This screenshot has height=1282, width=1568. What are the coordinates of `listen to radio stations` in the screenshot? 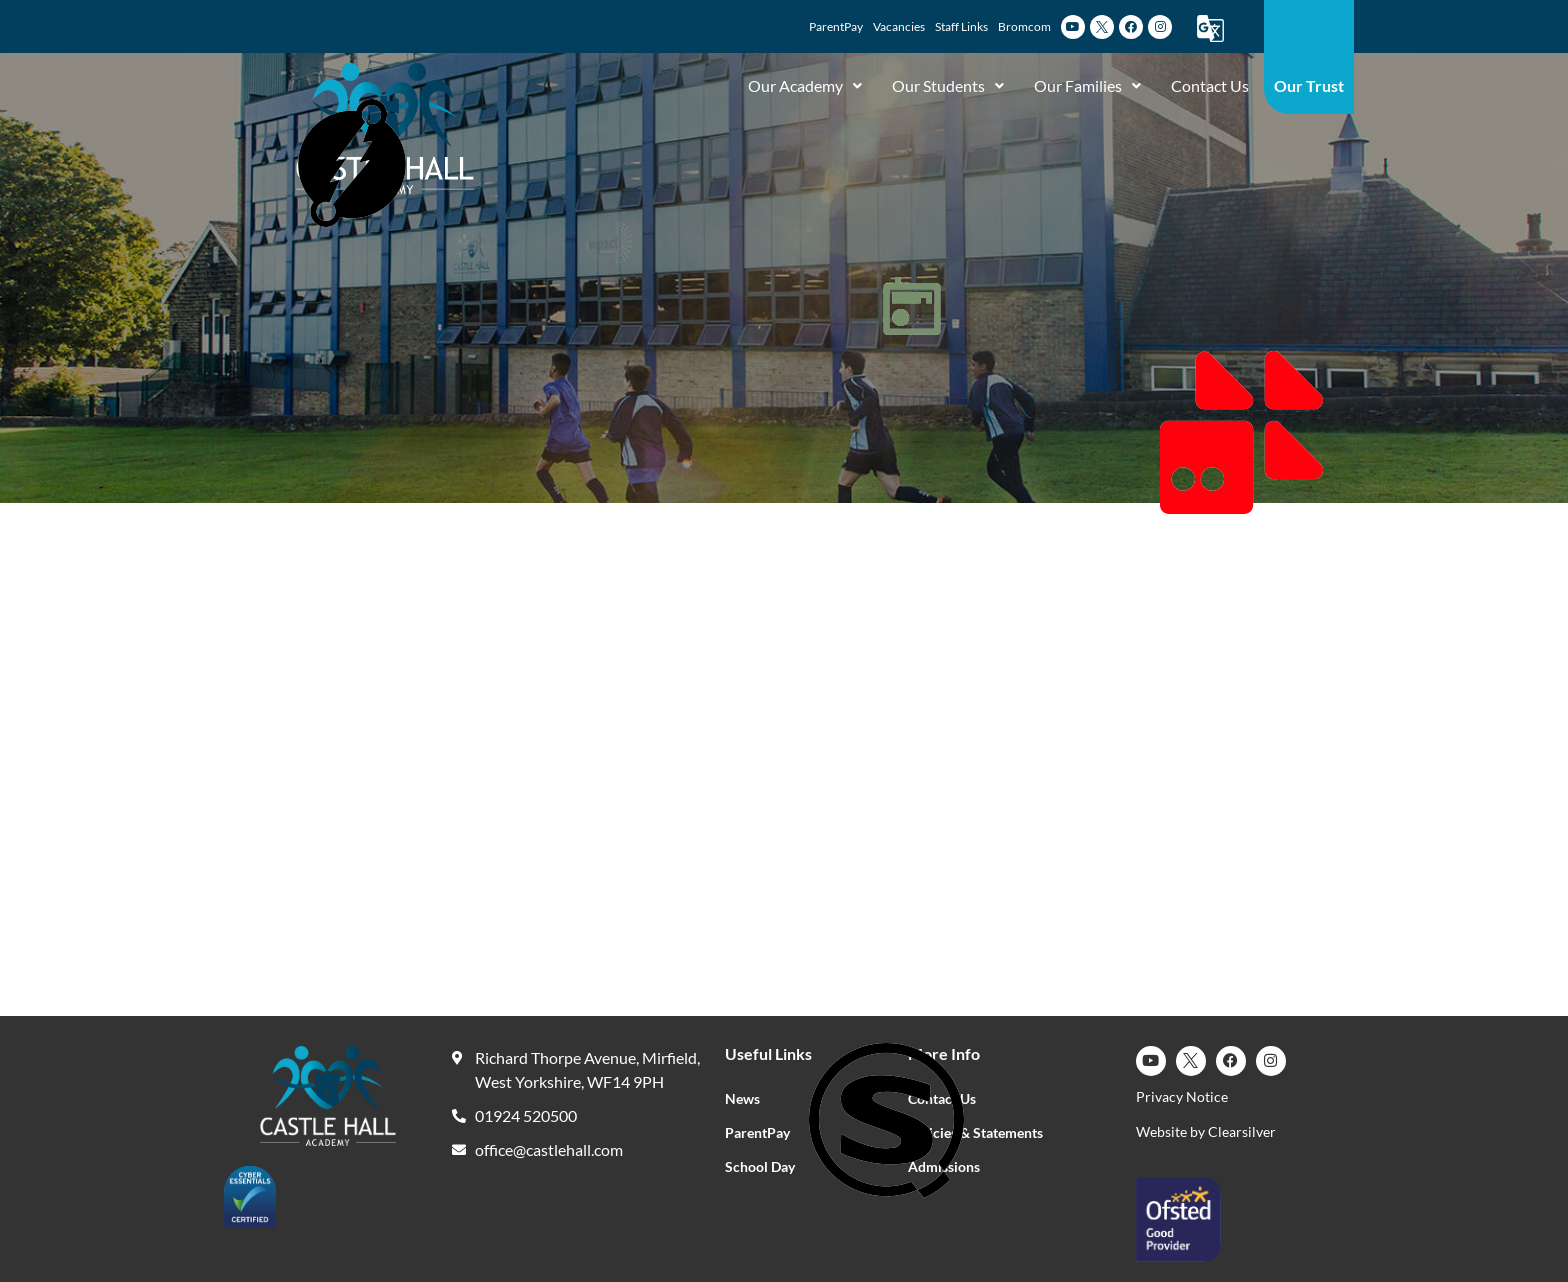 It's located at (912, 309).